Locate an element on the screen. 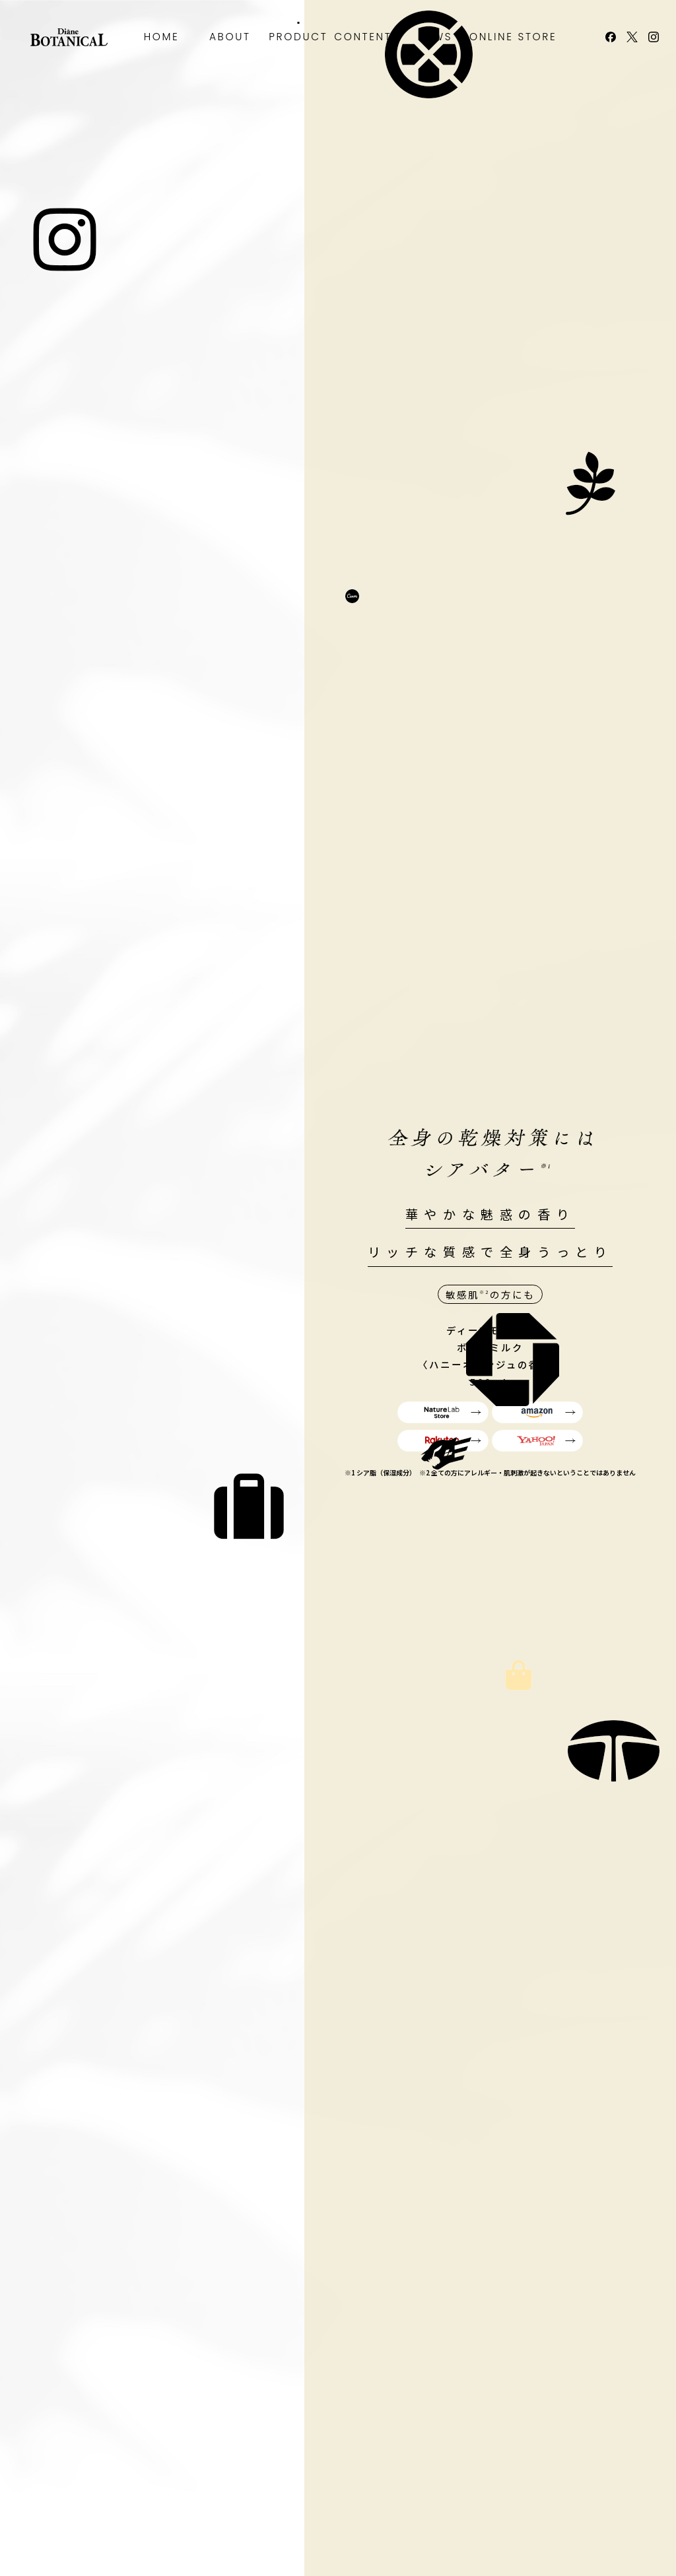  access travel or trip planning features is located at coordinates (249, 1508).